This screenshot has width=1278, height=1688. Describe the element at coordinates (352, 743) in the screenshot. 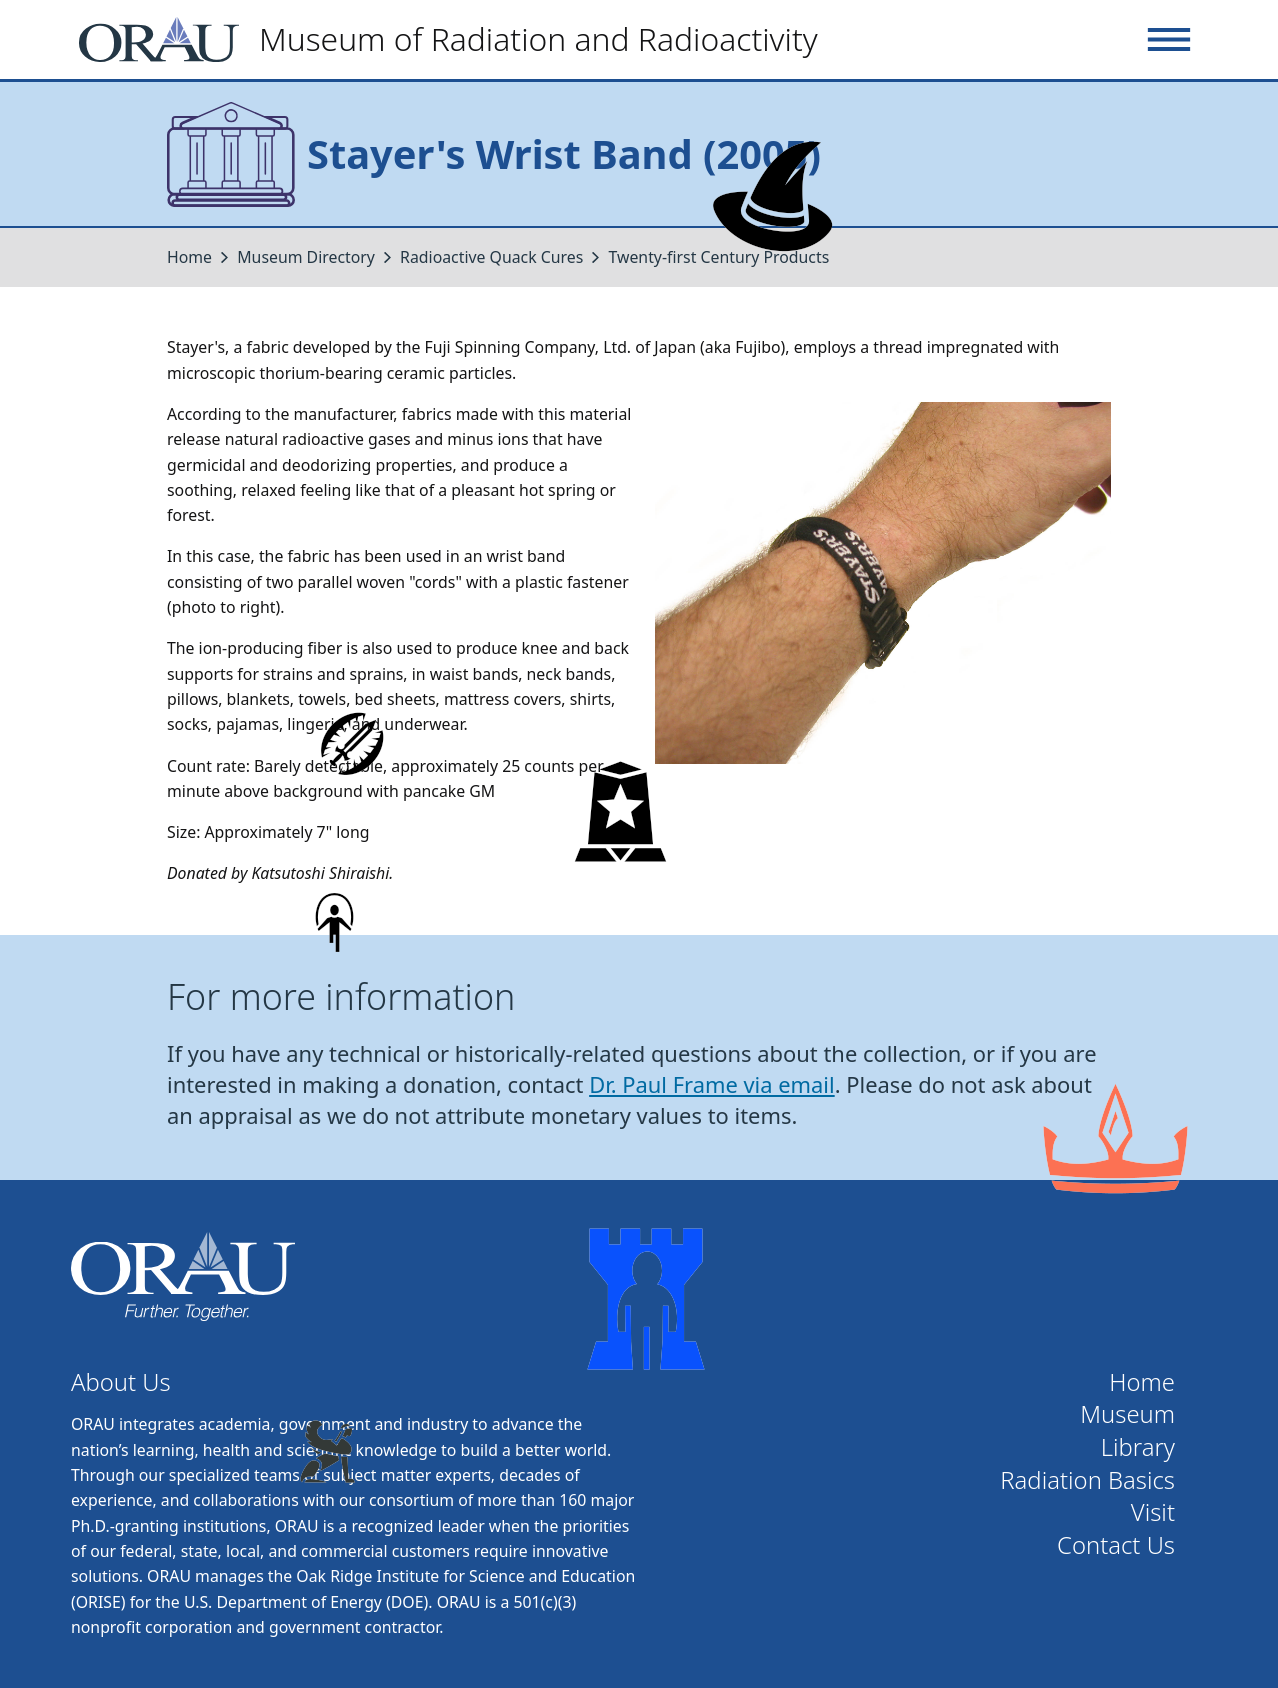

I see `attack or combat action button` at that location.